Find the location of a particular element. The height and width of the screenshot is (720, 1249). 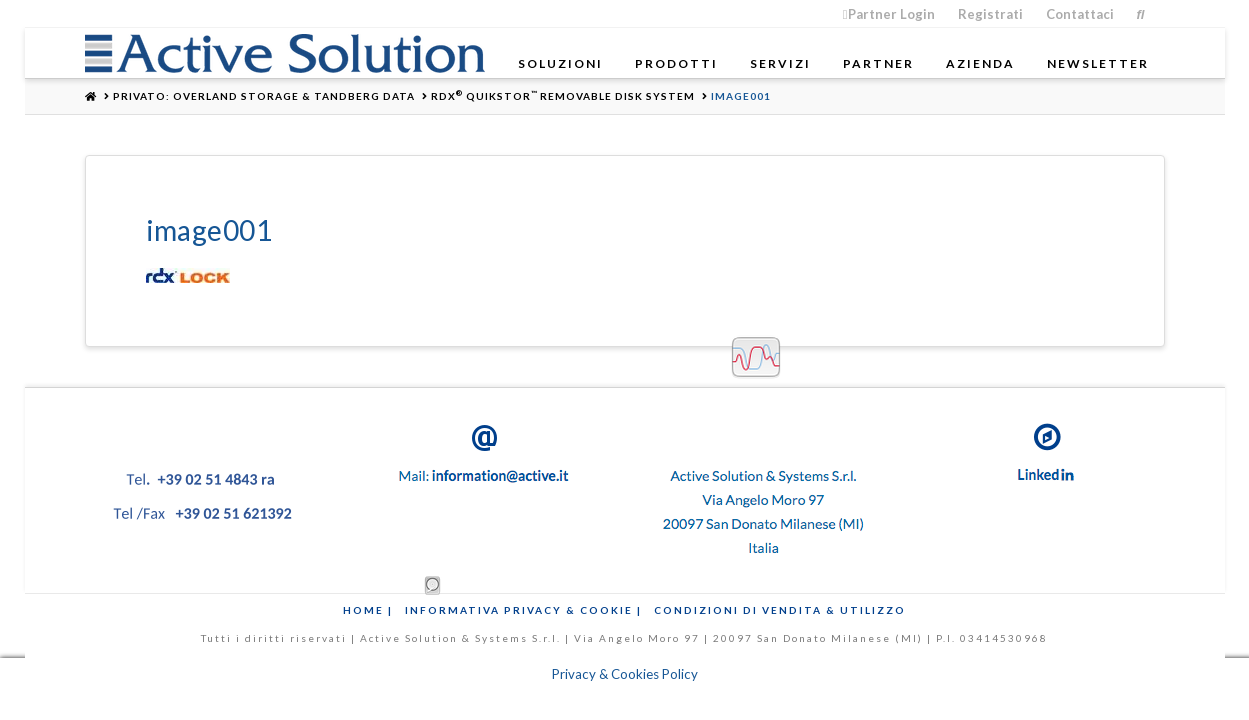

open disk management utility is located at coordinates (432, 585).